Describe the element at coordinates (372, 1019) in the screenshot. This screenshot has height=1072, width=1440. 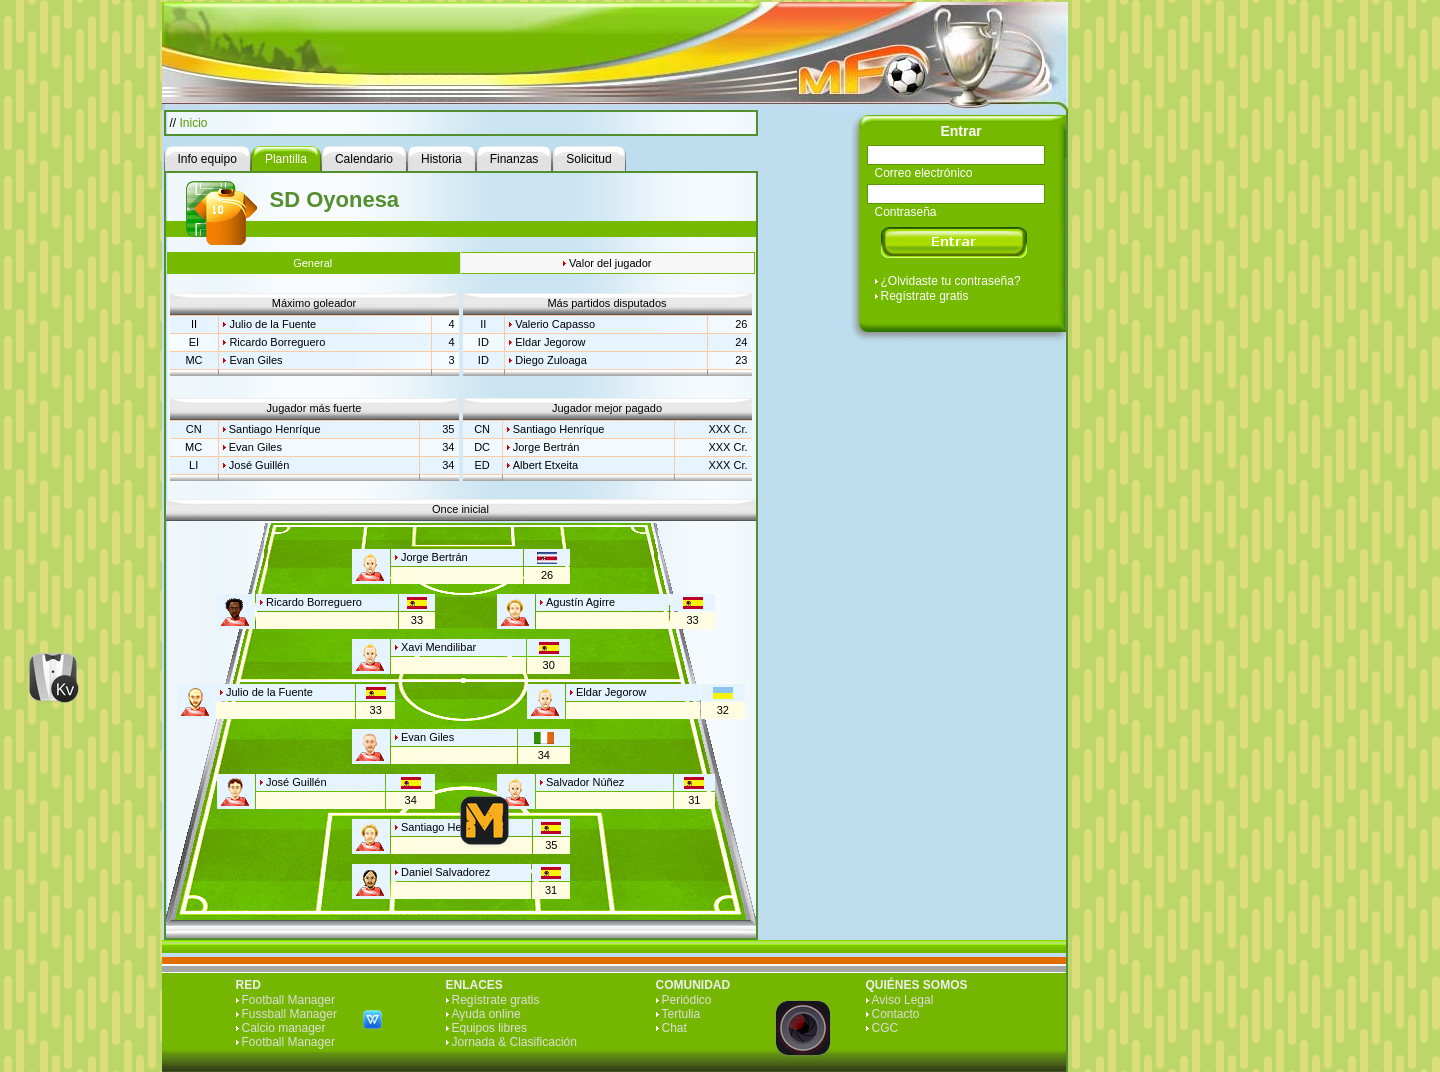
I see `open wps office application` at that location.